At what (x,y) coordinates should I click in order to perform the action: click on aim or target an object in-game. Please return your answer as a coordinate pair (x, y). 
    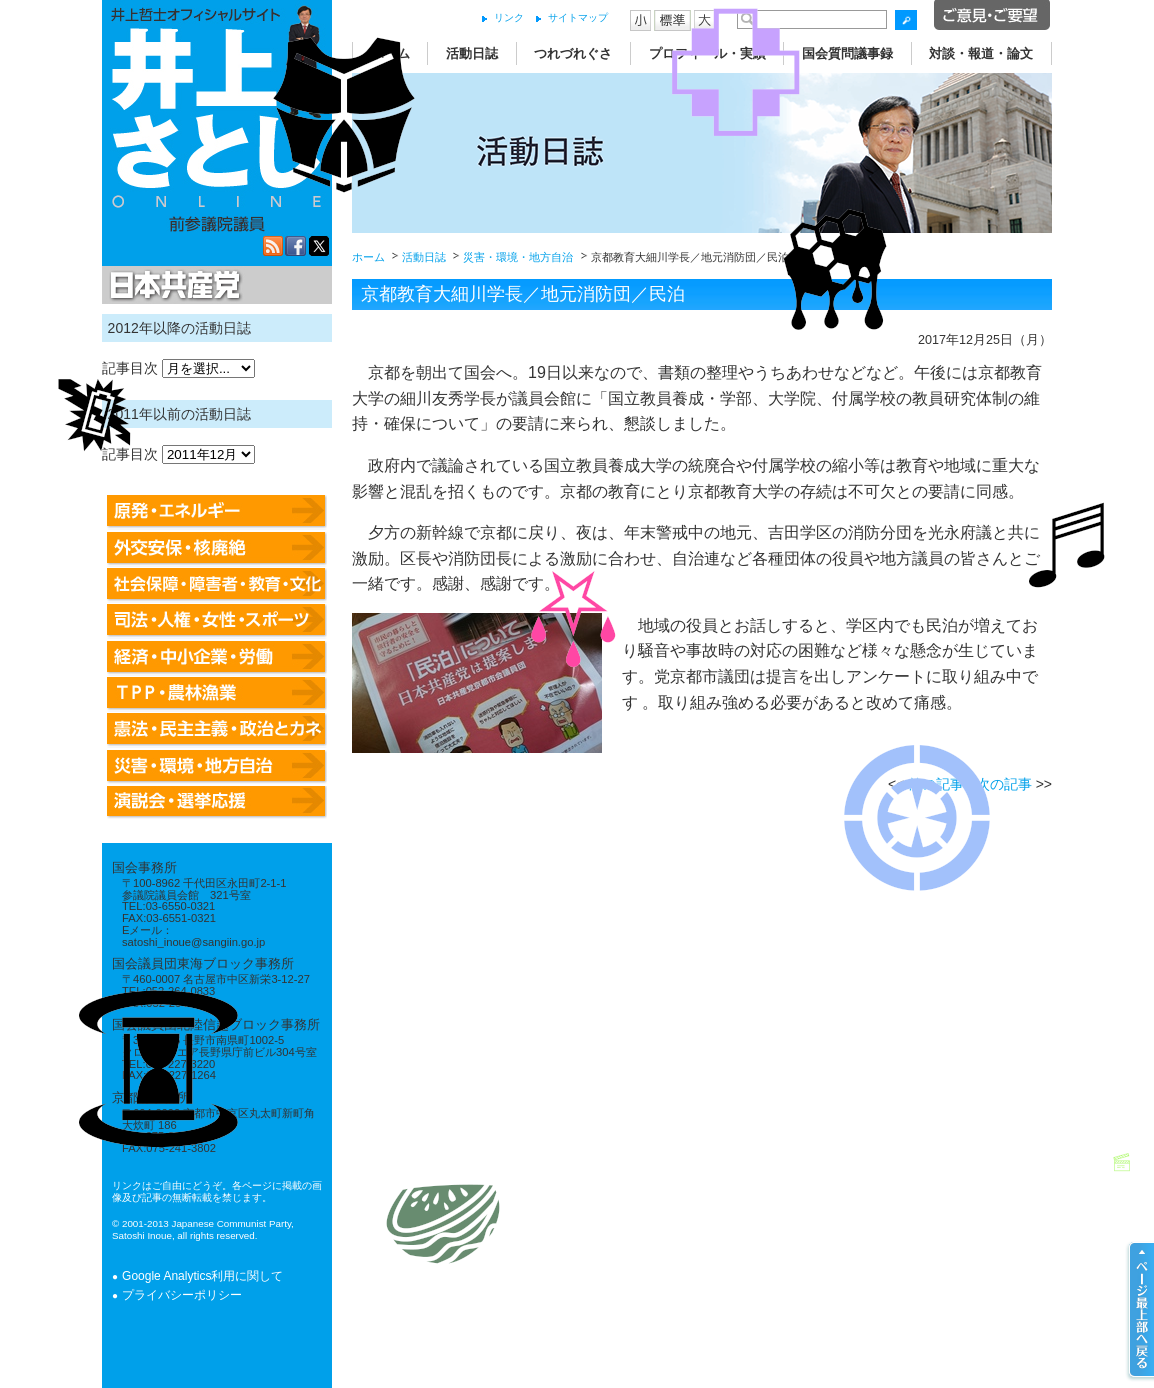
    Looking at the image, I should click on (917, 818).